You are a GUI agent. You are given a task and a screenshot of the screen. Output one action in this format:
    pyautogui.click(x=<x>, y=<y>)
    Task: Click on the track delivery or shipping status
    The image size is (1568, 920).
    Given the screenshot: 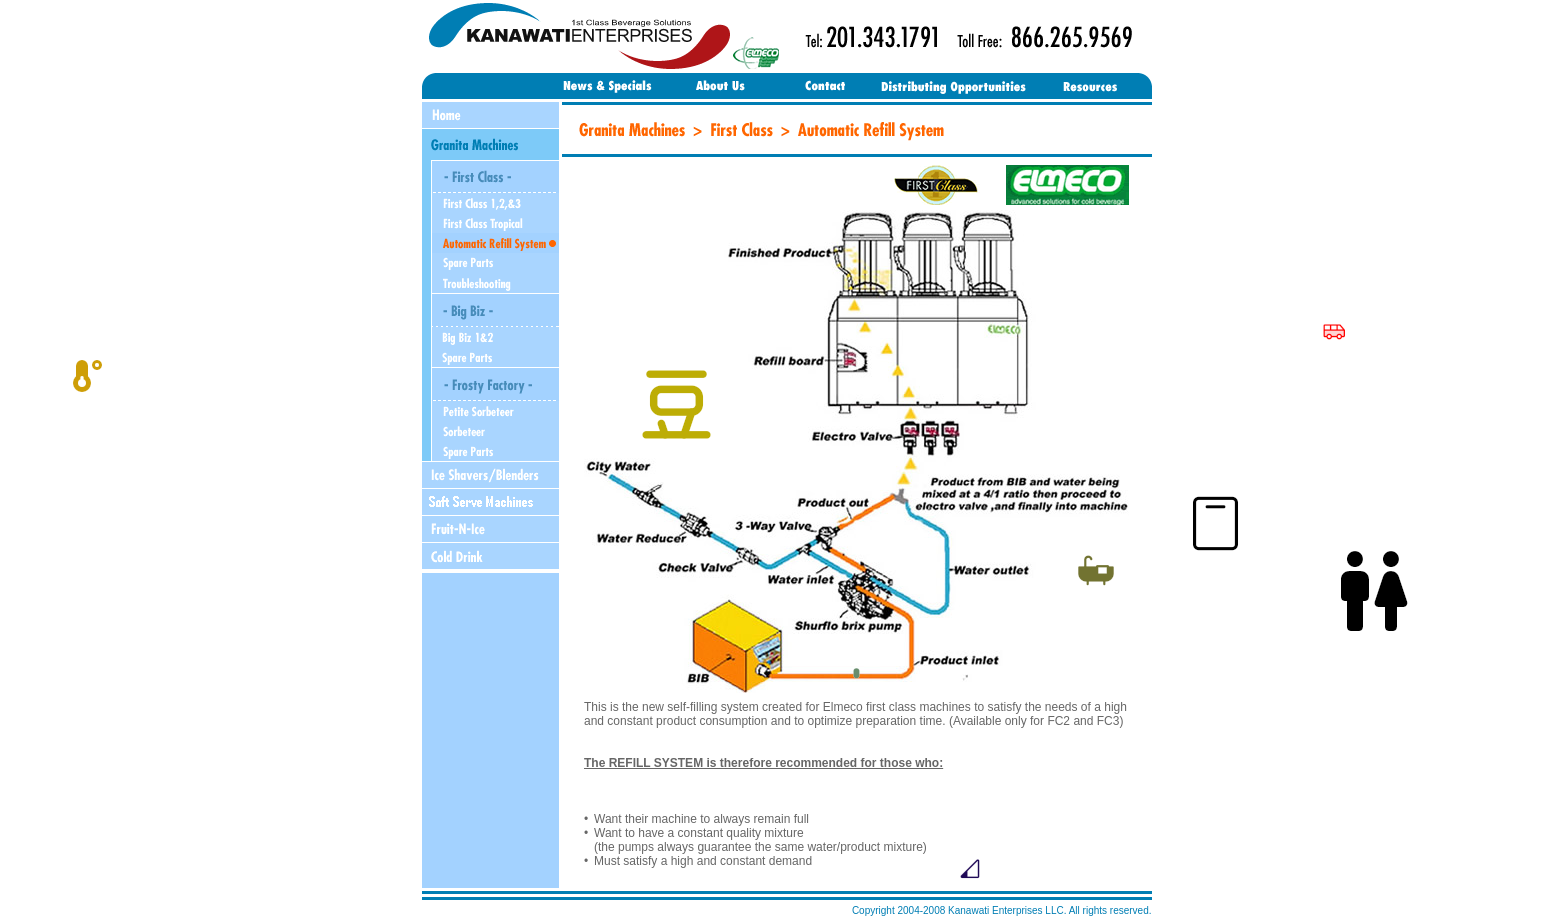 What is the action you would take?
    pyautogui.click(x=1333, y=331)
    